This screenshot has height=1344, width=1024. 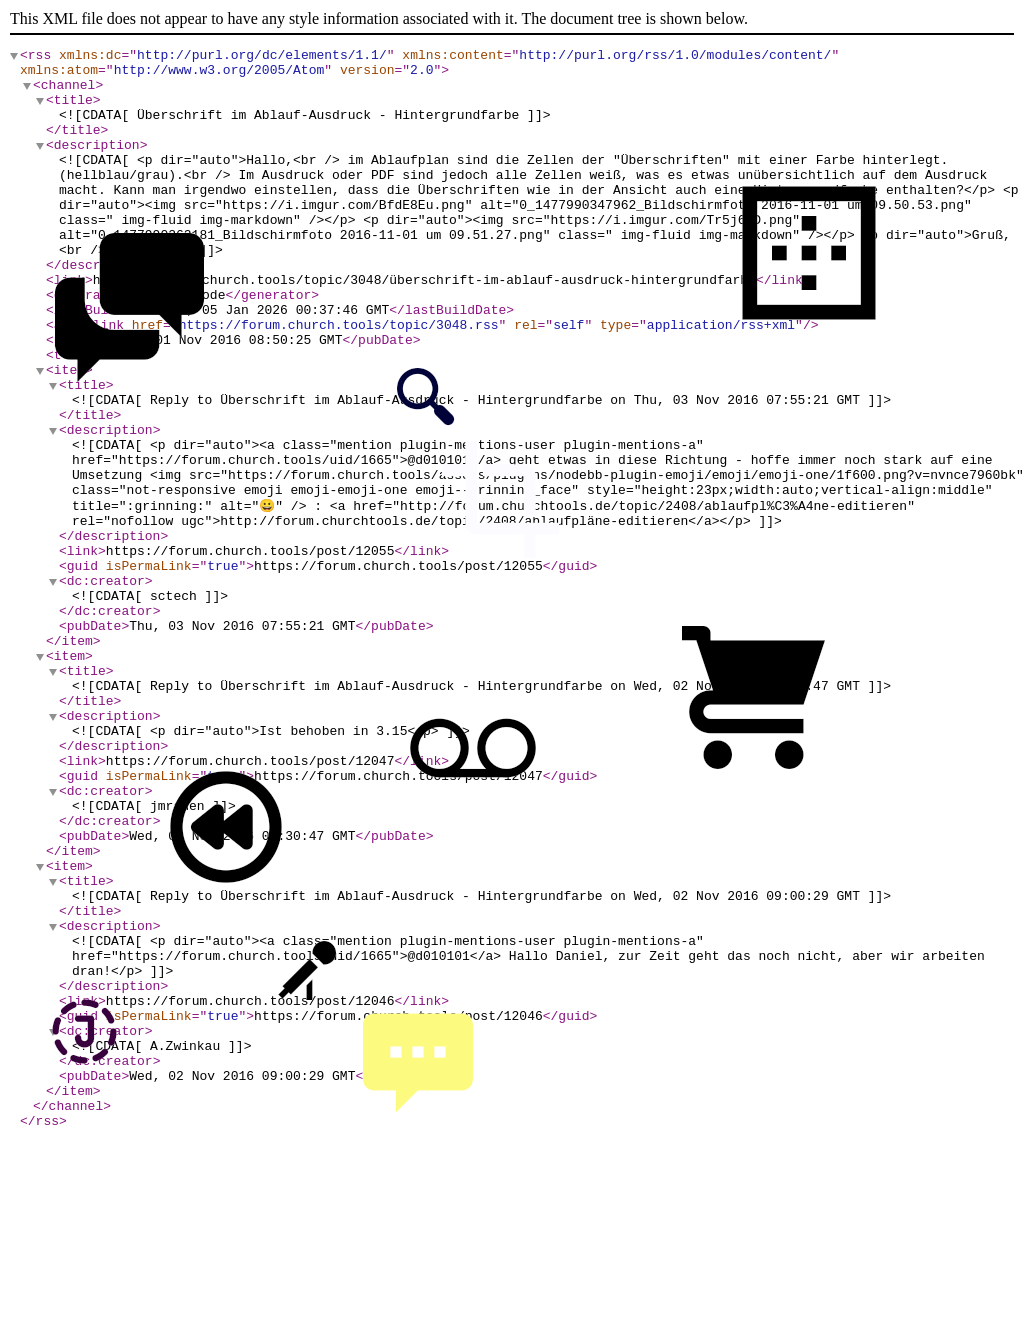 I want to click on view your shopping cart, so click(x=753, y=697).